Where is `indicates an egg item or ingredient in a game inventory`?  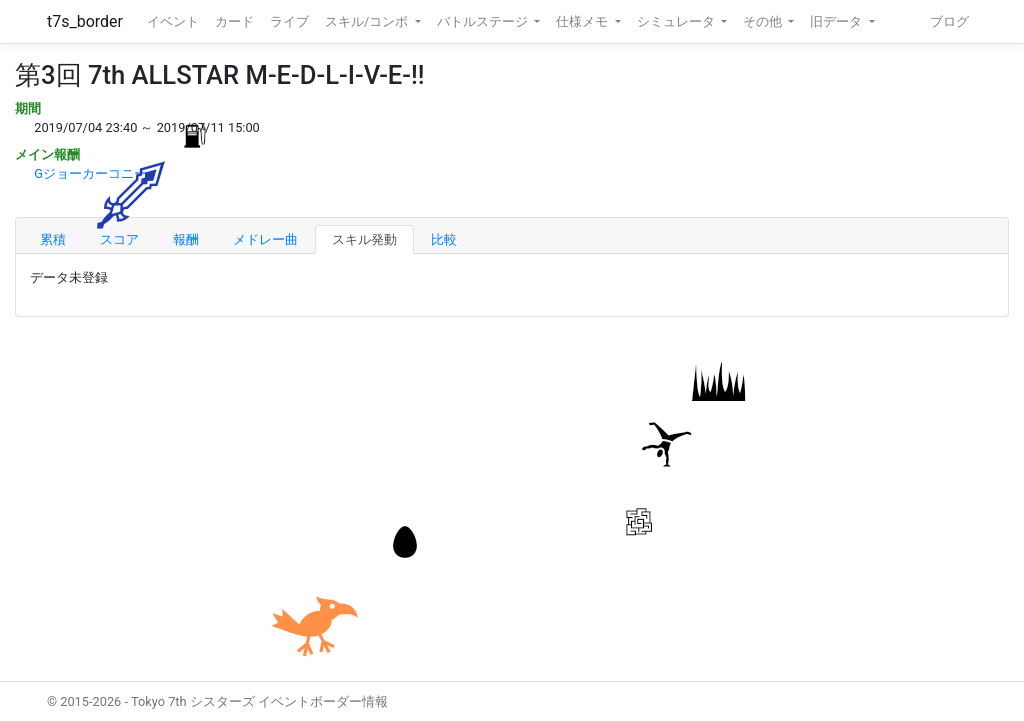 indicates an egg item or ingredient in a game inventory is located at coordinates (405, 542).